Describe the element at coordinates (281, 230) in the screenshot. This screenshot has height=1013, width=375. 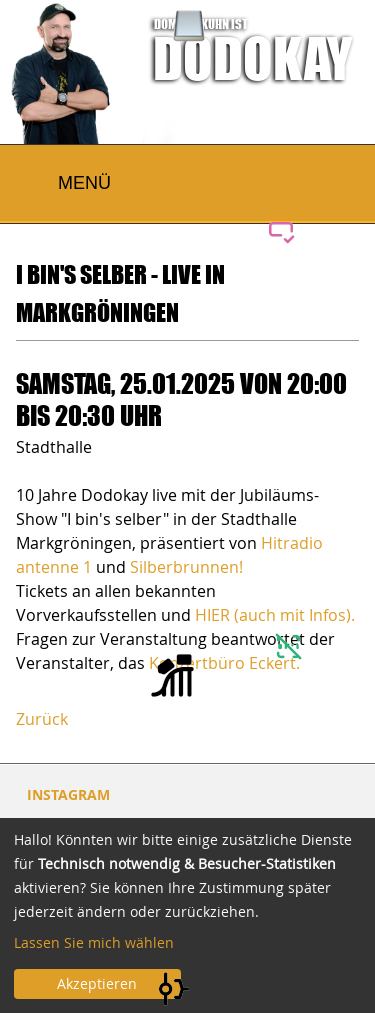
I see `input field validated successfully` at that location.